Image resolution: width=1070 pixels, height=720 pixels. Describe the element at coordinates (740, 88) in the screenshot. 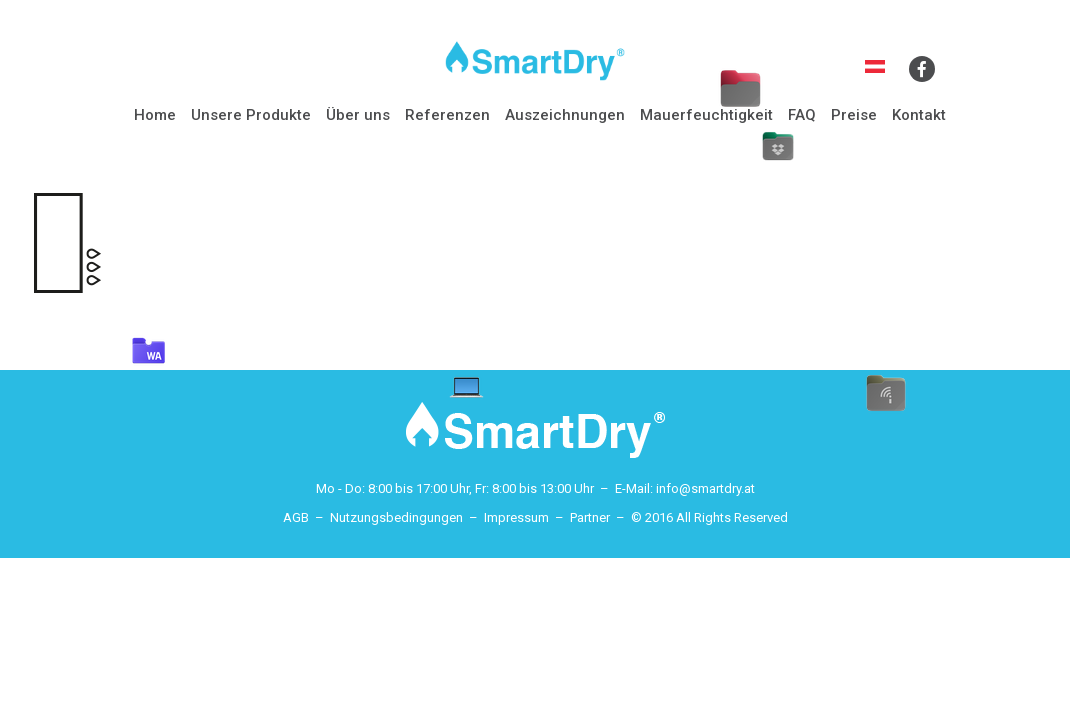

I see `drop files here to move them into this folder` at that location.